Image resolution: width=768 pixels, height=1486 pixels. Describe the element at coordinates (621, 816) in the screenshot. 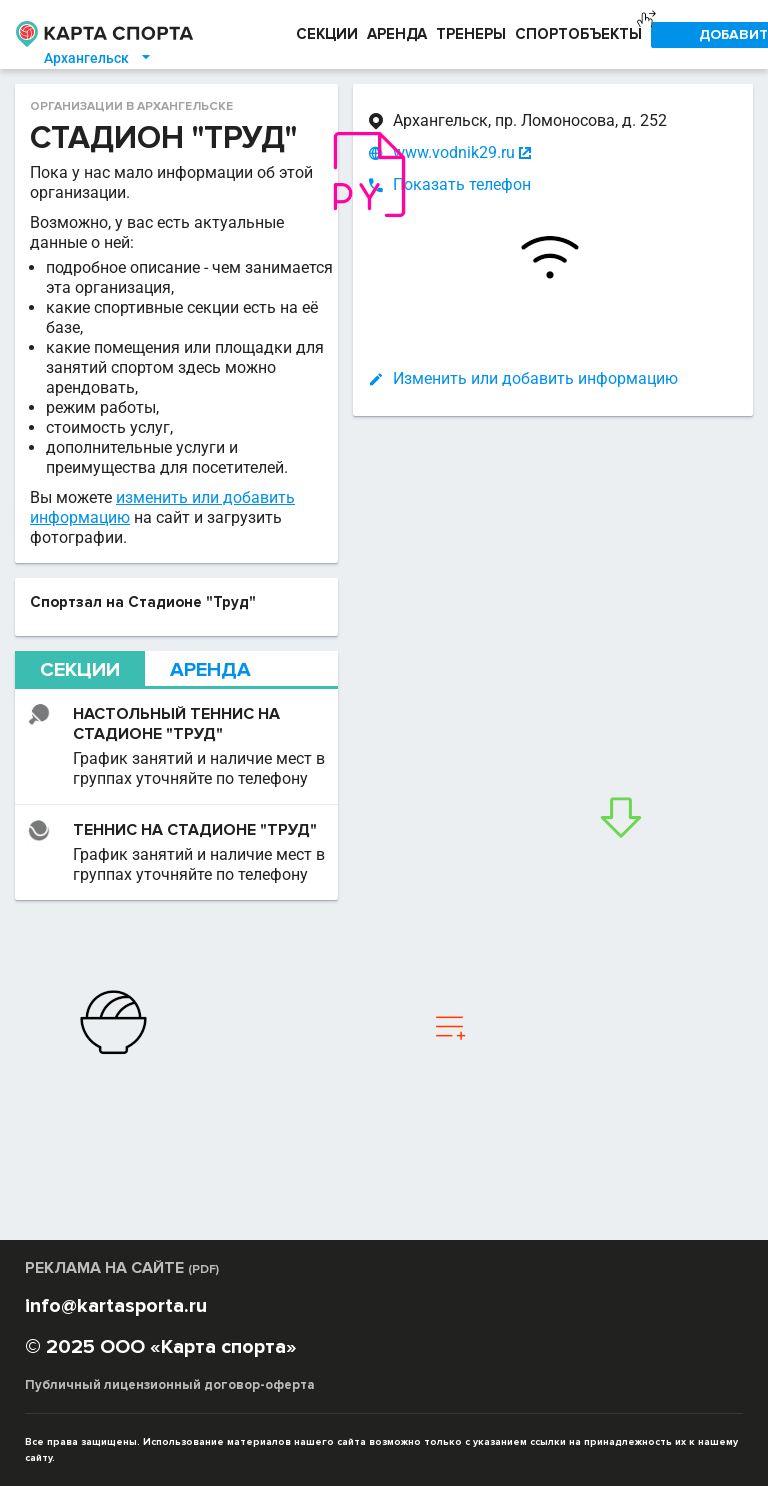

I see `download a file or content` at that location.